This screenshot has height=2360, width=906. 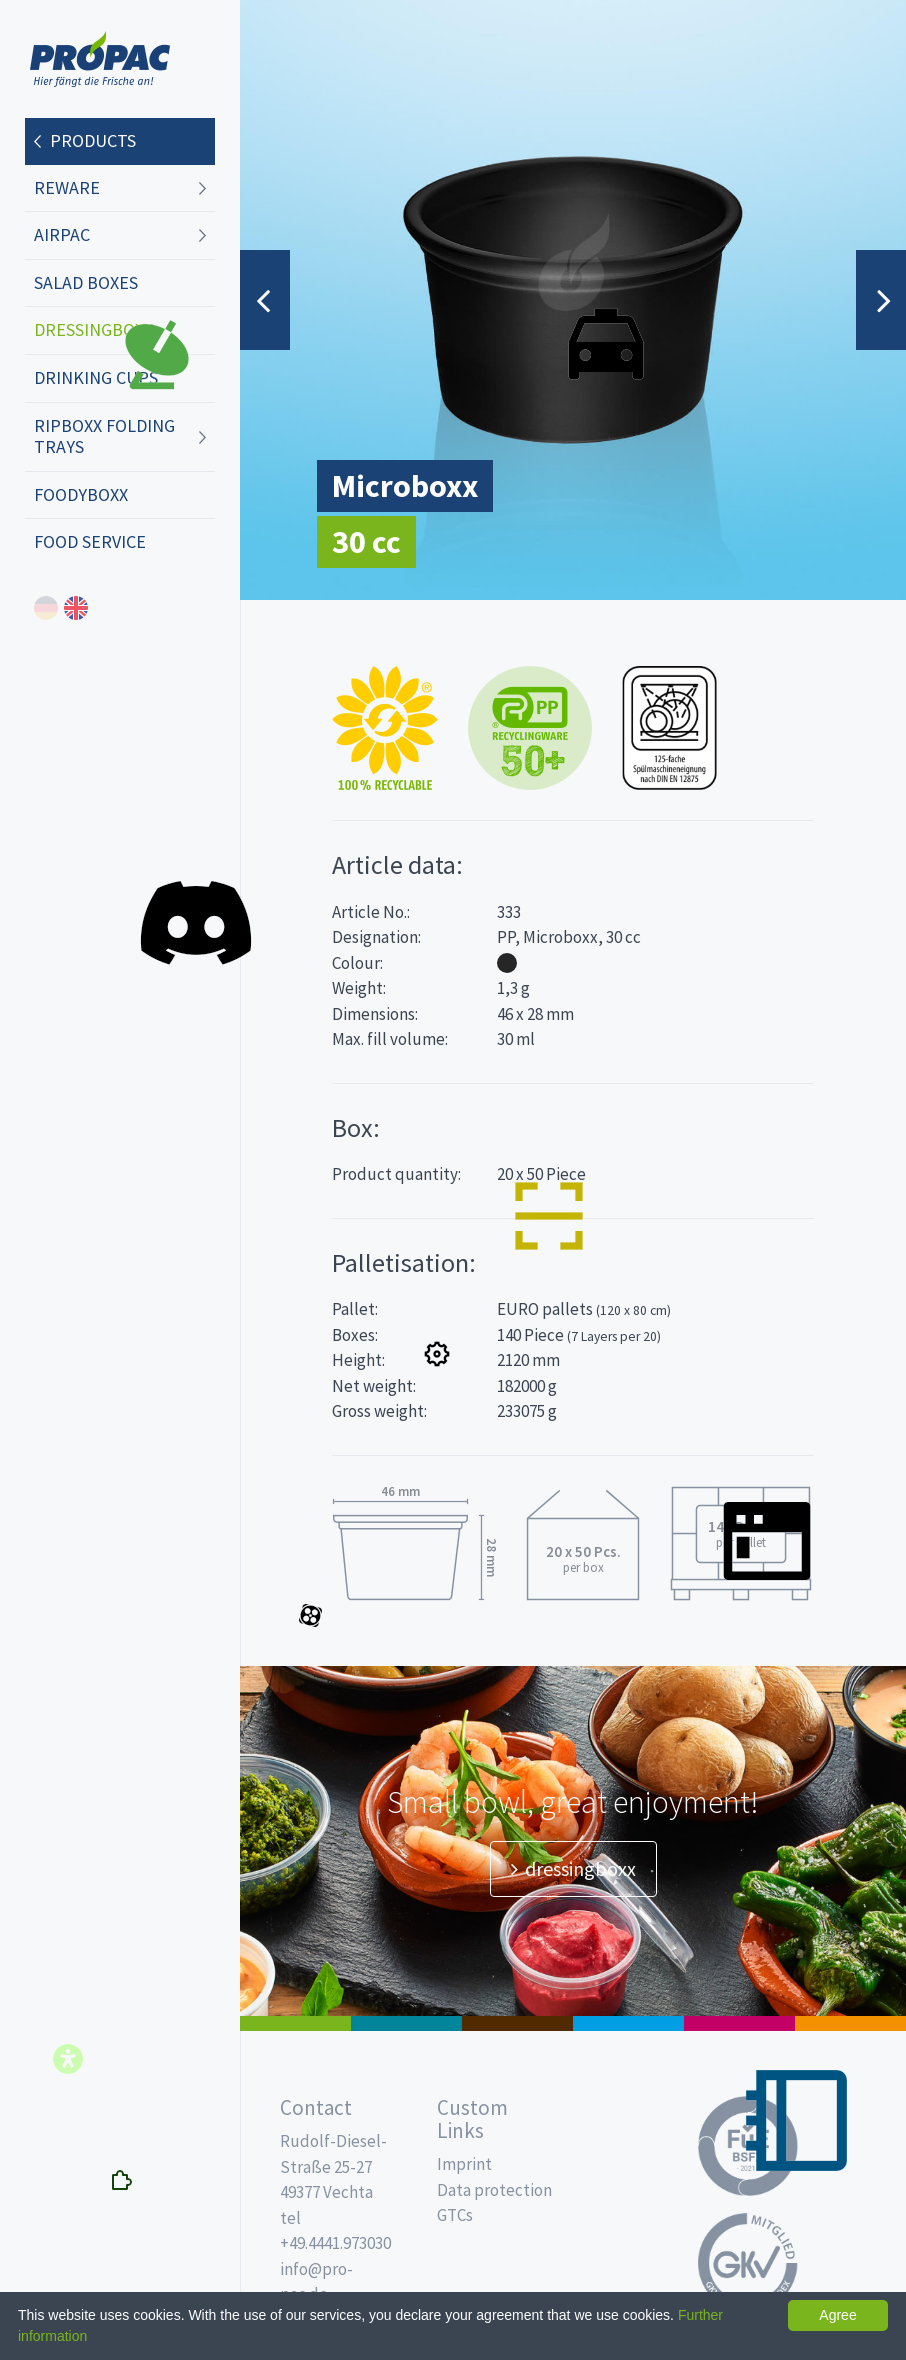 I want to click on access settings or preferences, so click(x=437, y=1354).